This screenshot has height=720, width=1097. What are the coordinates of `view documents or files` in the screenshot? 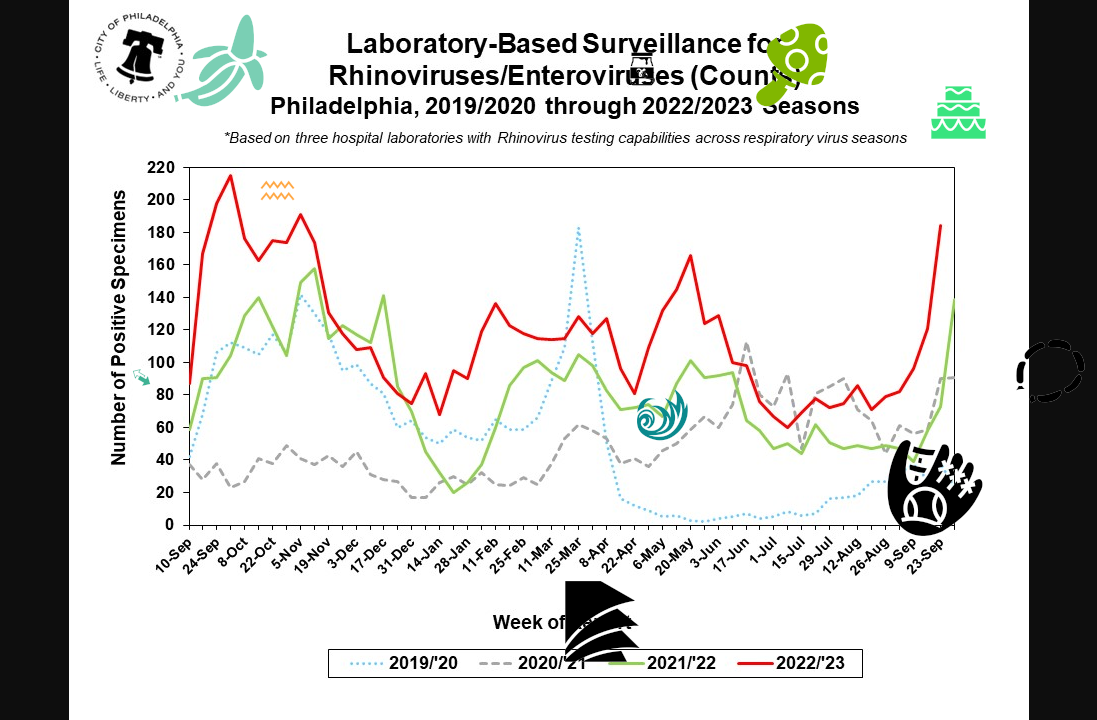 It's located at (605, 621).